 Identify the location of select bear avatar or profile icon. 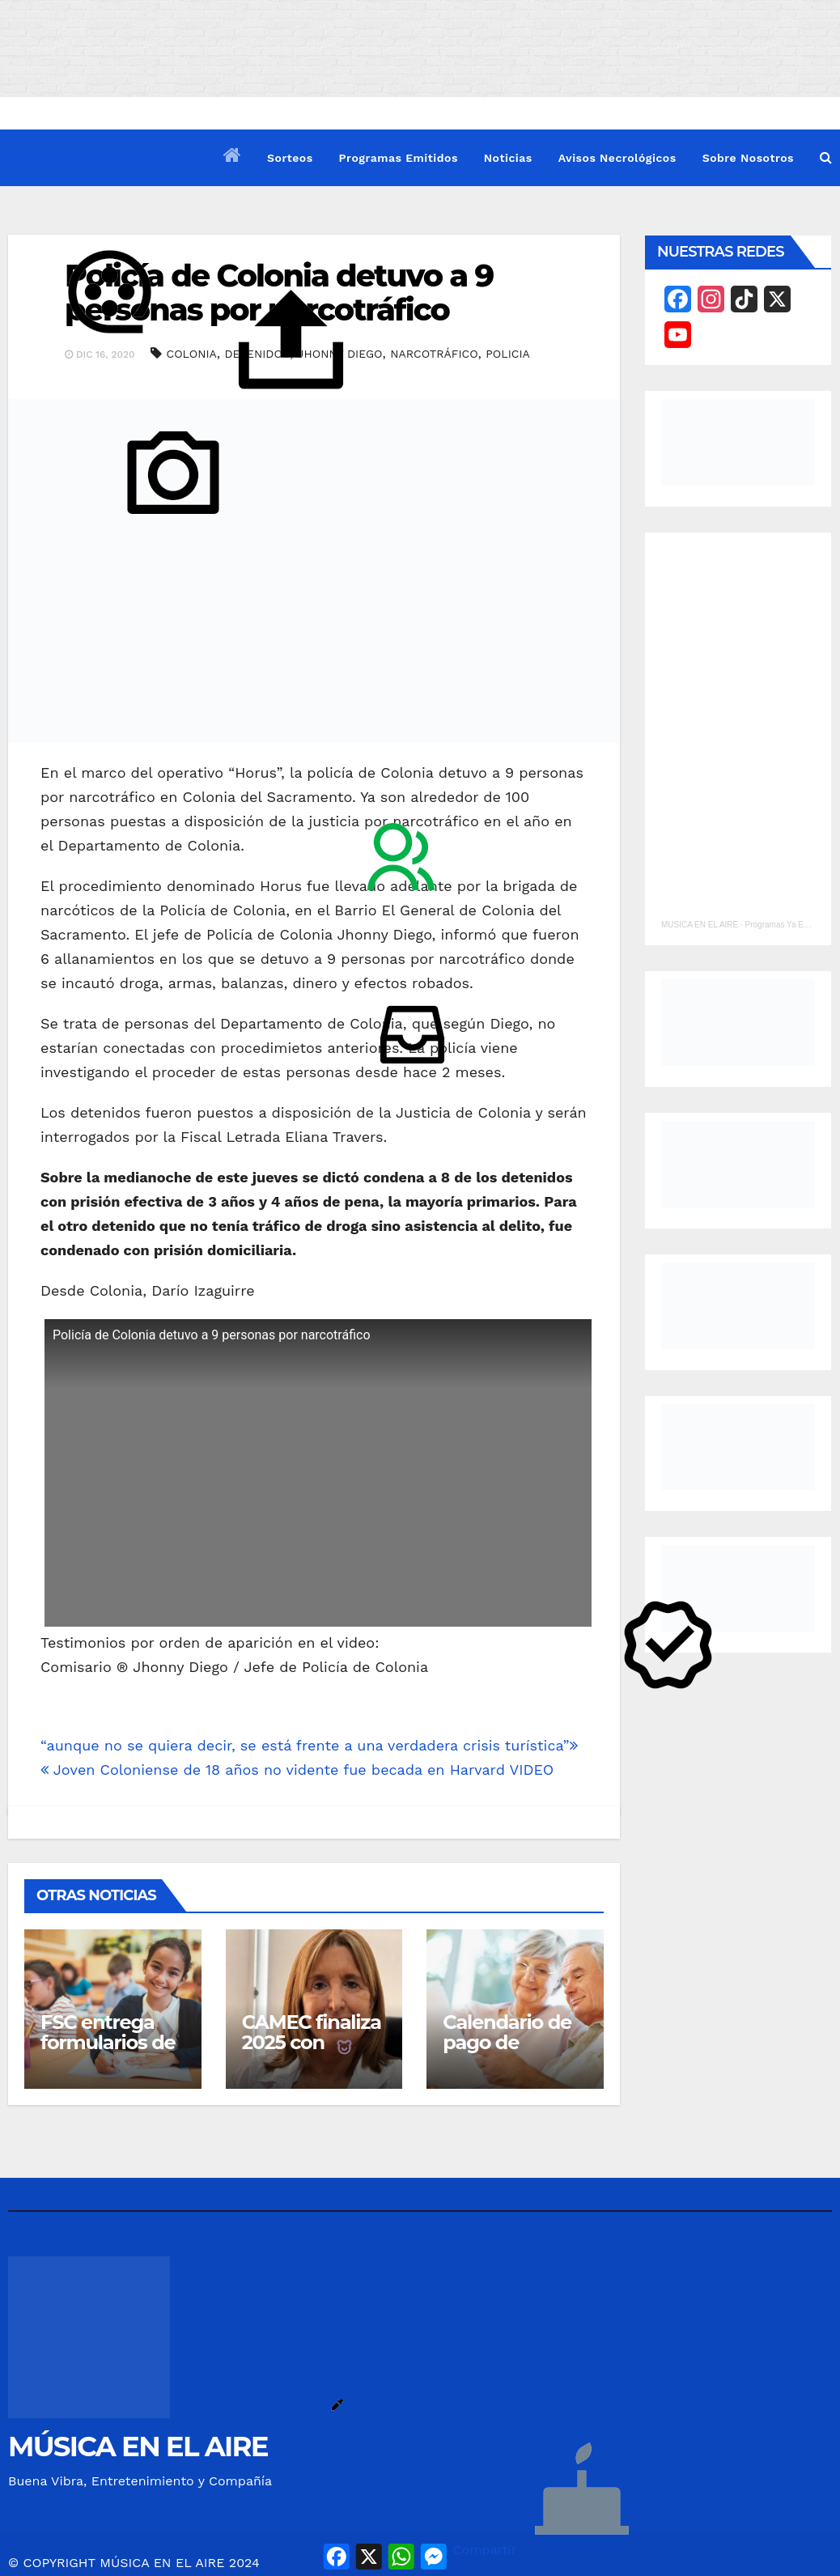
(344, 2047).